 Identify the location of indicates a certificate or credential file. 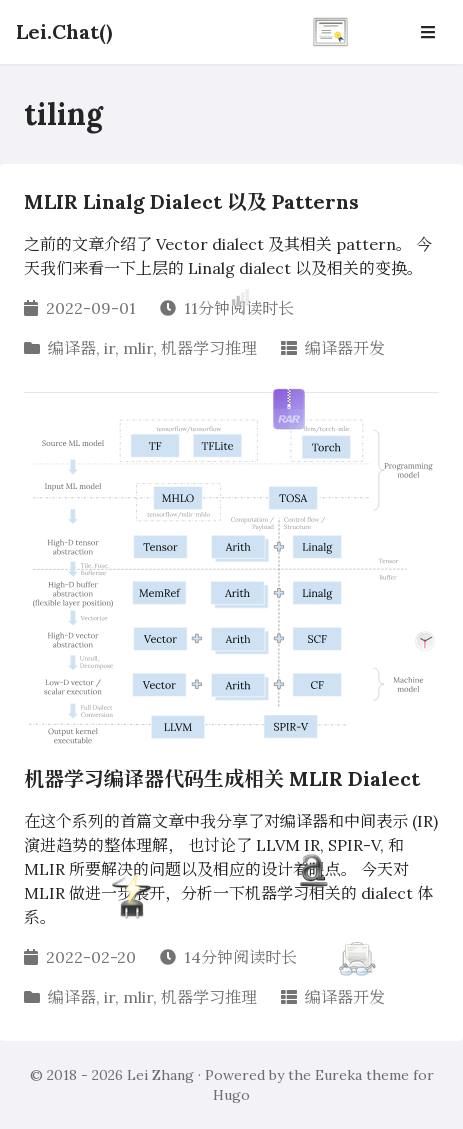
(330, 32).